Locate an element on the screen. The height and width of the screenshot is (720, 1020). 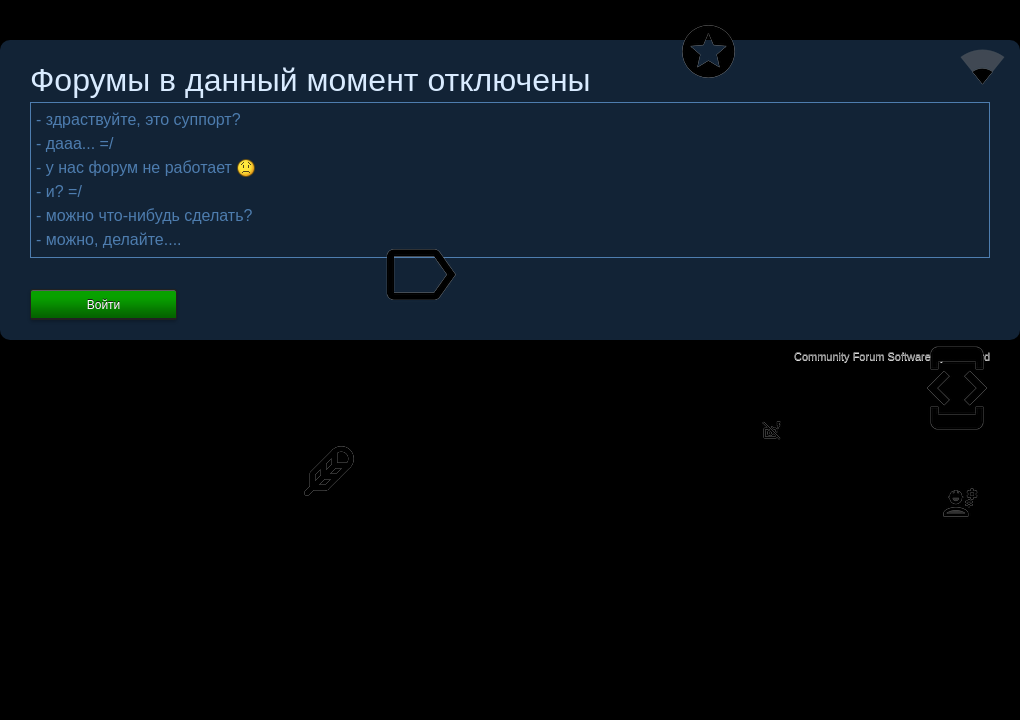
access engineering or technical settings is located at coordinates (960, 502).